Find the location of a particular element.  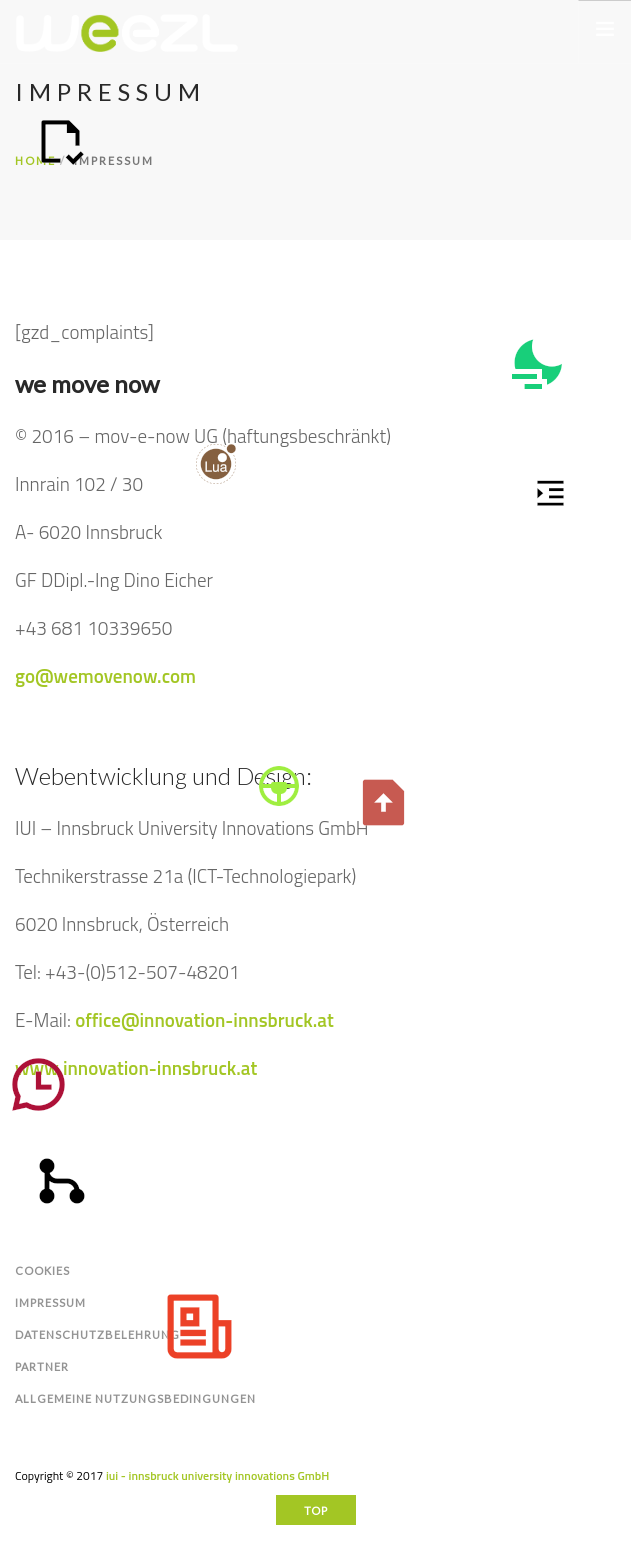

lua programming language logo is located at coordinates (216, 464).